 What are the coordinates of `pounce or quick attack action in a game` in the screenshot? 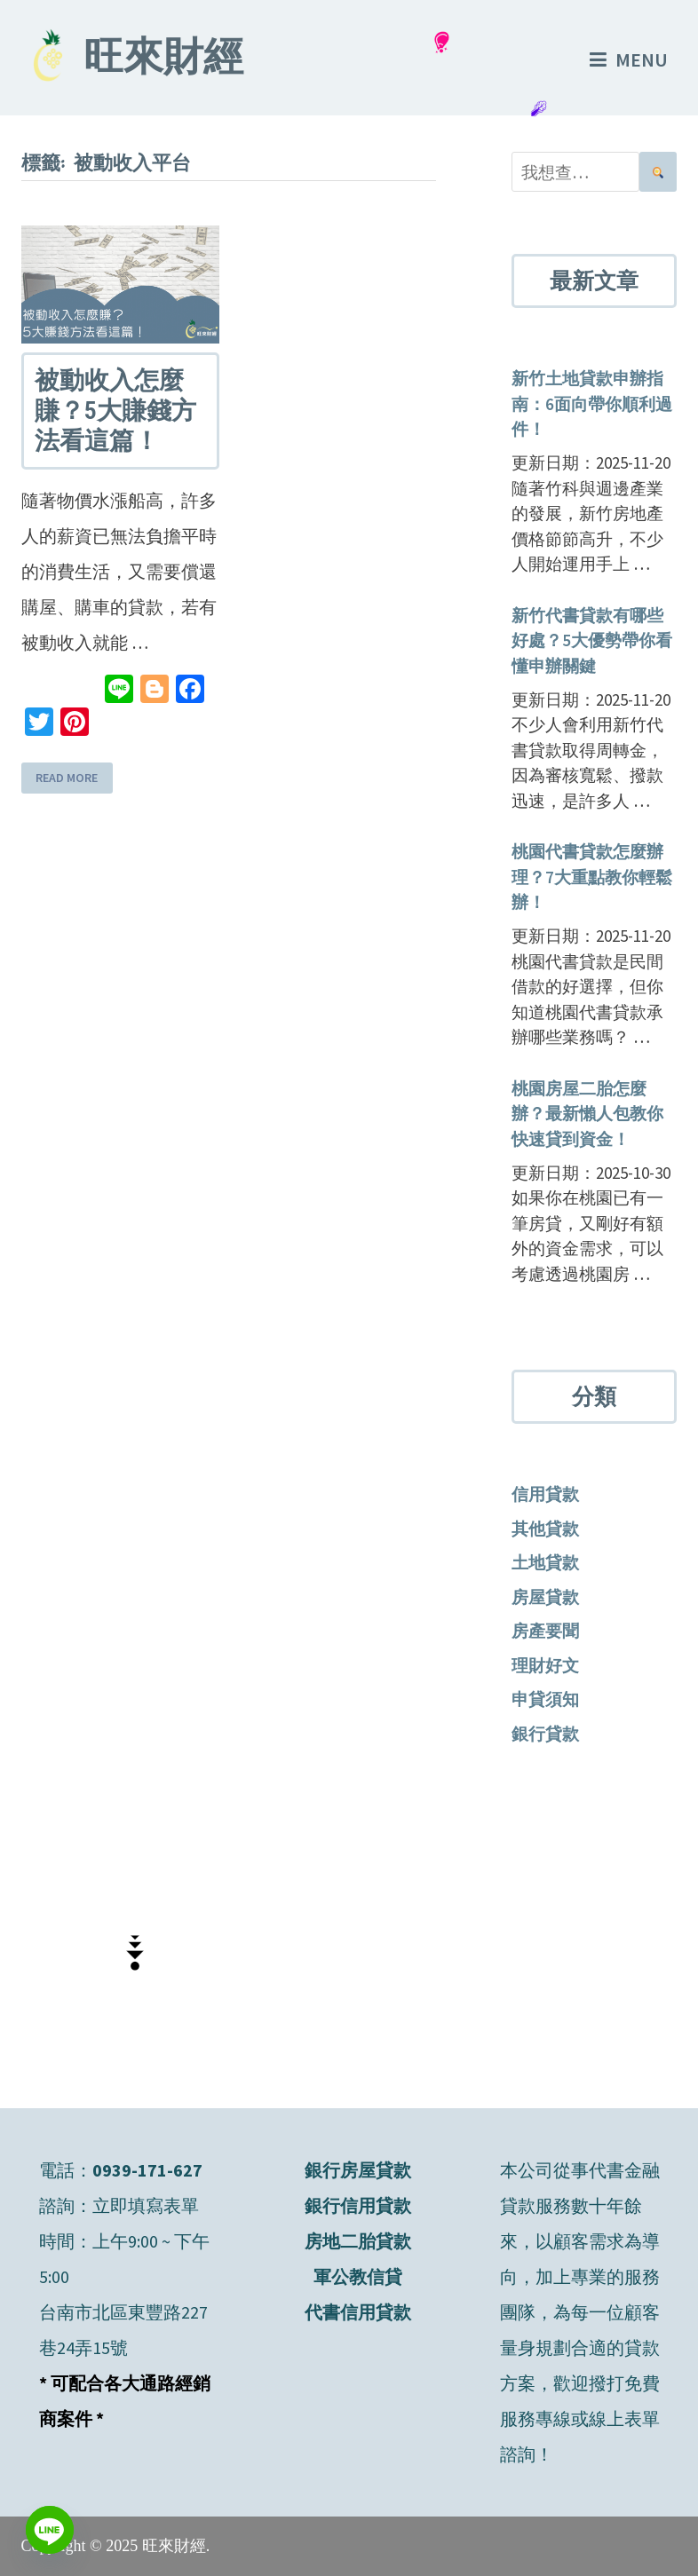 It's located at (135, 1953).